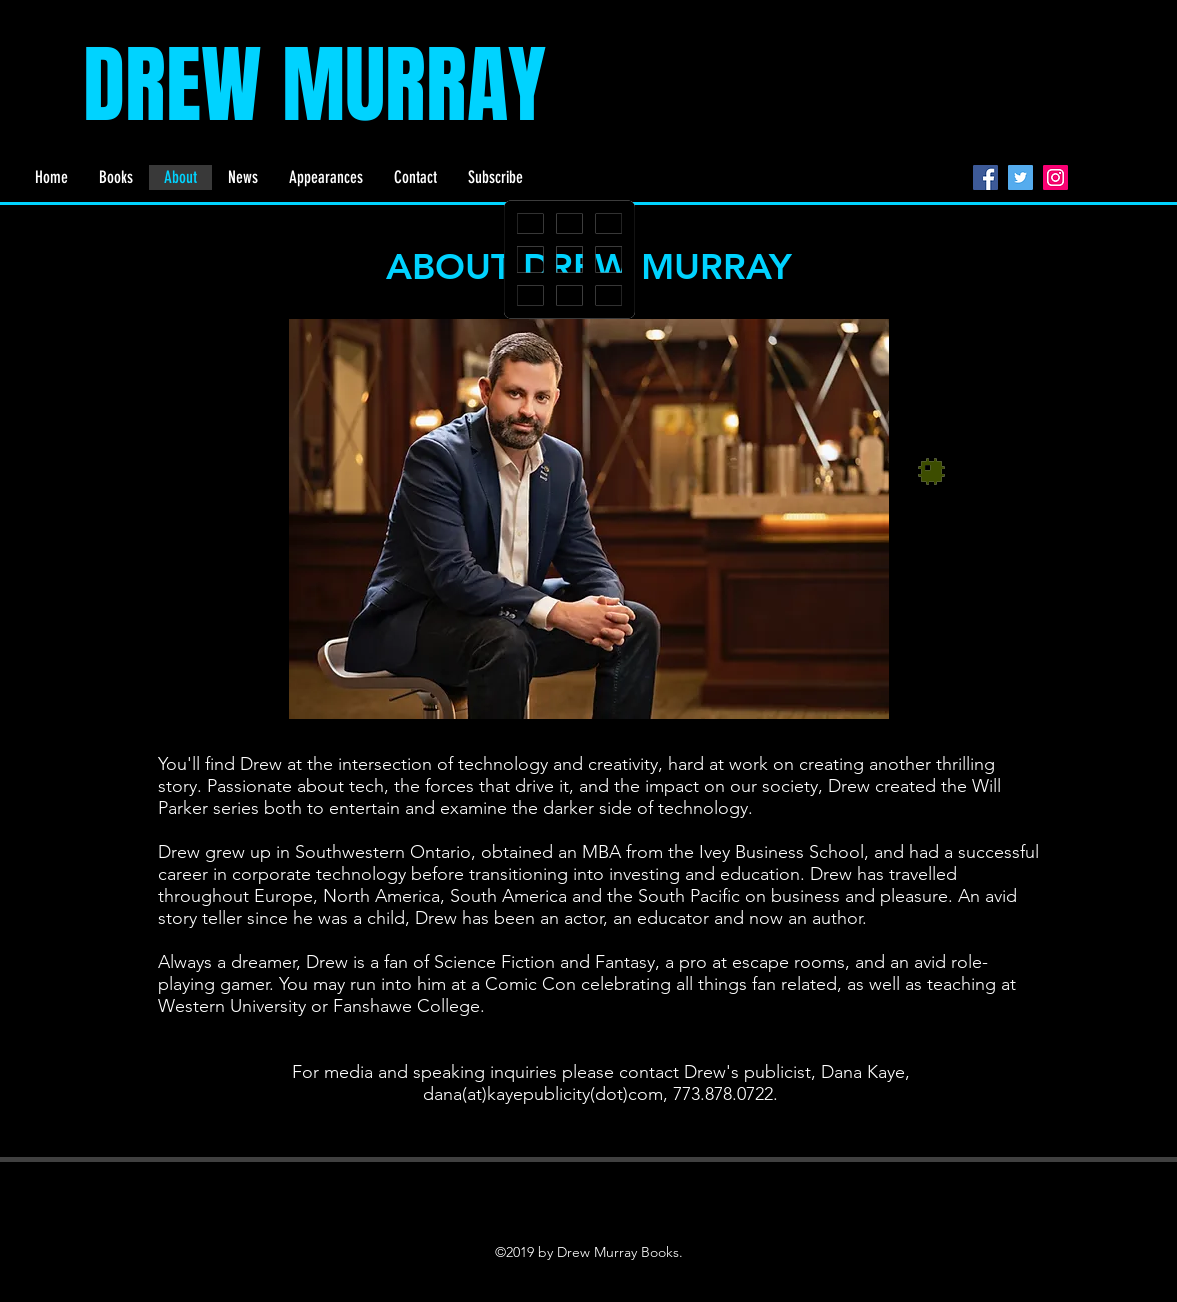 This screenshot has height=1302, width=1177. What do you see at coordinates (931, 471) in the screenshot?
I see `view CPU or processor information` at bounding box center [931, 471].